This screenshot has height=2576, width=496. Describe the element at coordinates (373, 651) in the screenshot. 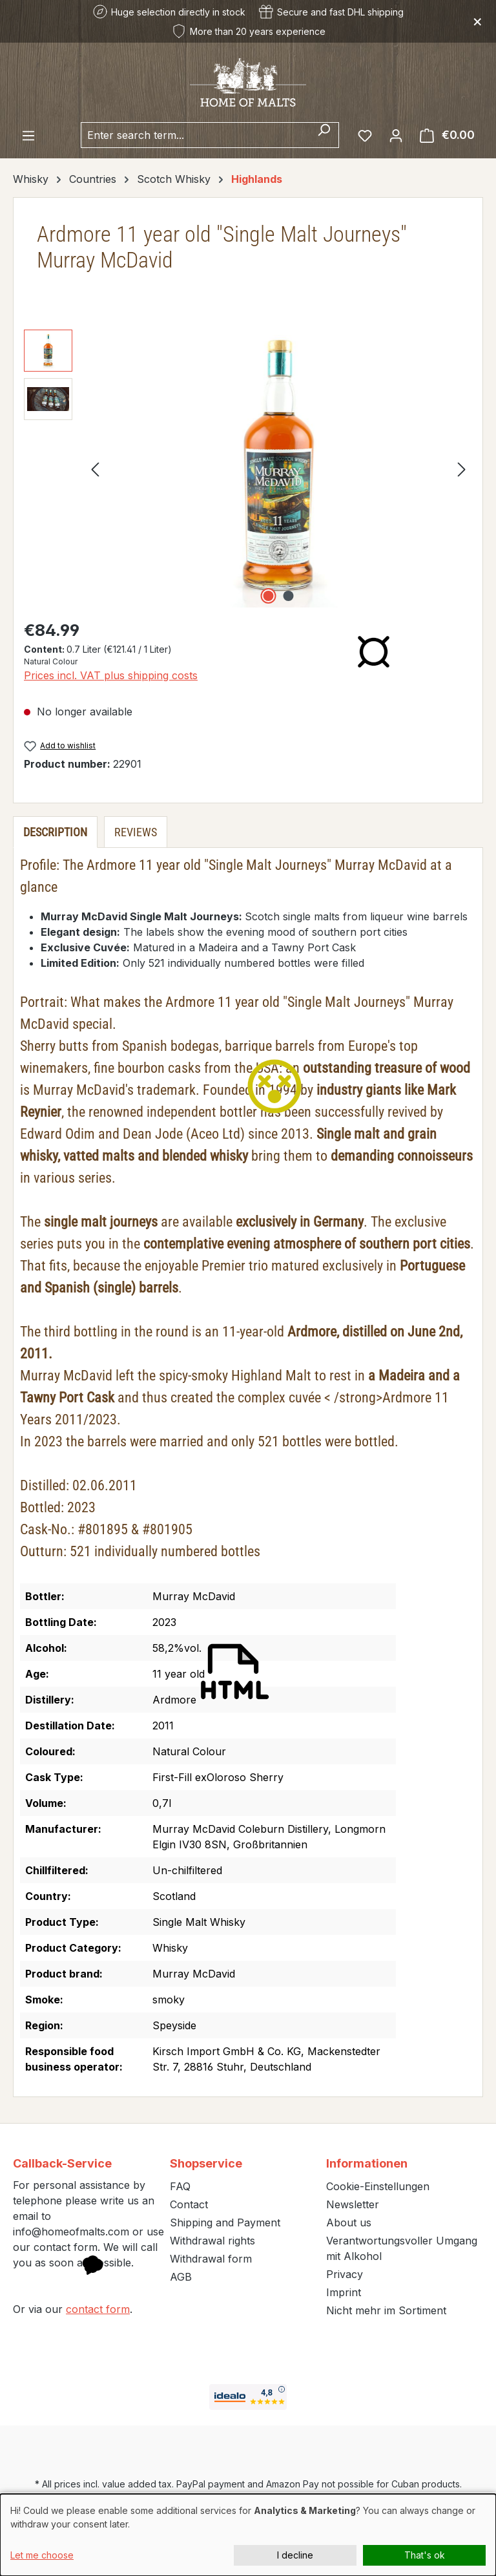

I see `view currency or monetary settings` at that location.